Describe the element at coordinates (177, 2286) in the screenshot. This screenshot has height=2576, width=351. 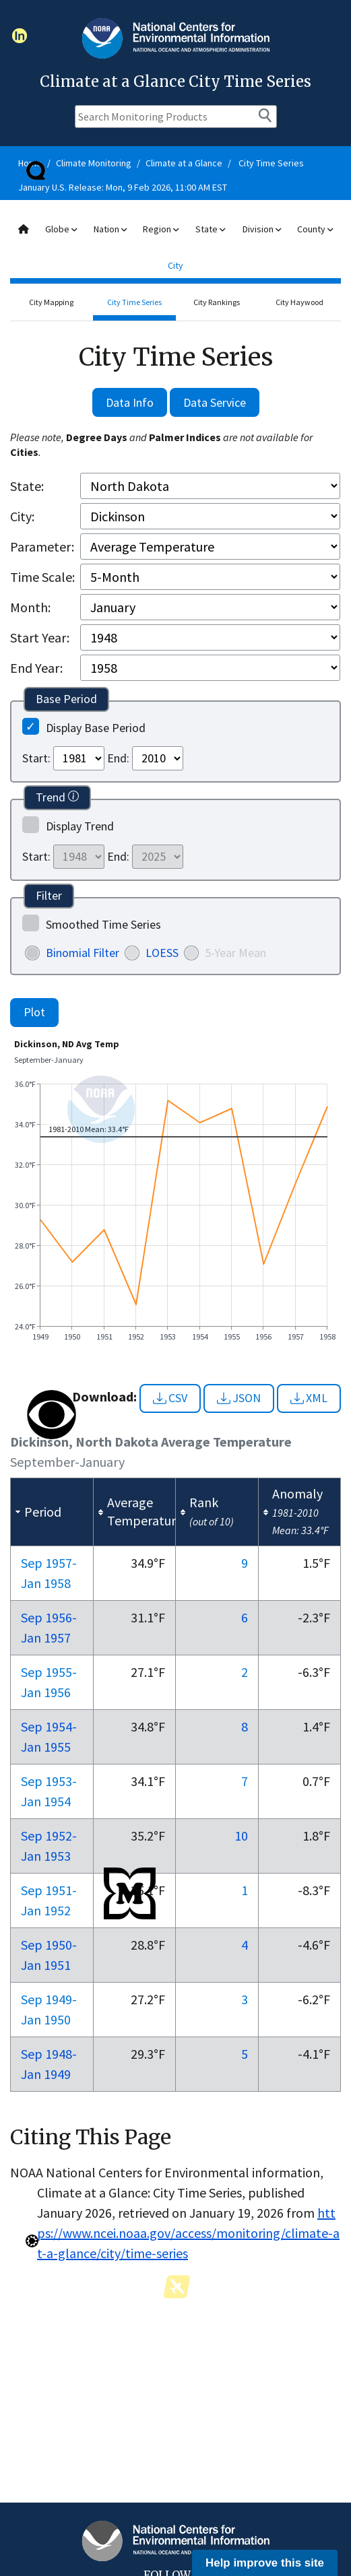
I see `avianex brand logo` at that location.